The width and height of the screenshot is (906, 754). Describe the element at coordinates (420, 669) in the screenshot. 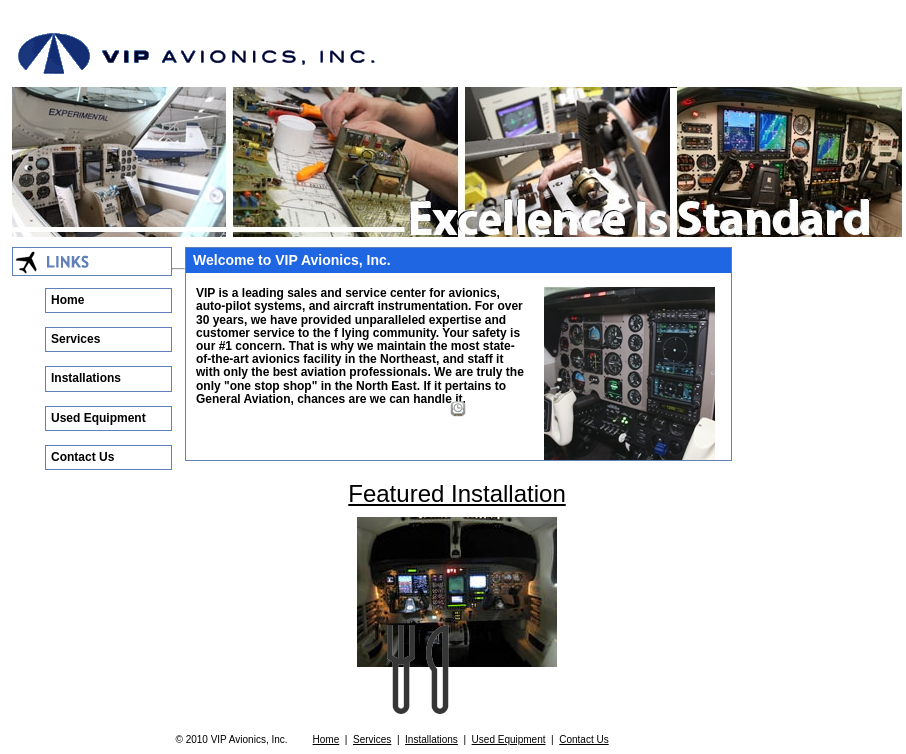

I see `access food and drink emoji category` at that location.